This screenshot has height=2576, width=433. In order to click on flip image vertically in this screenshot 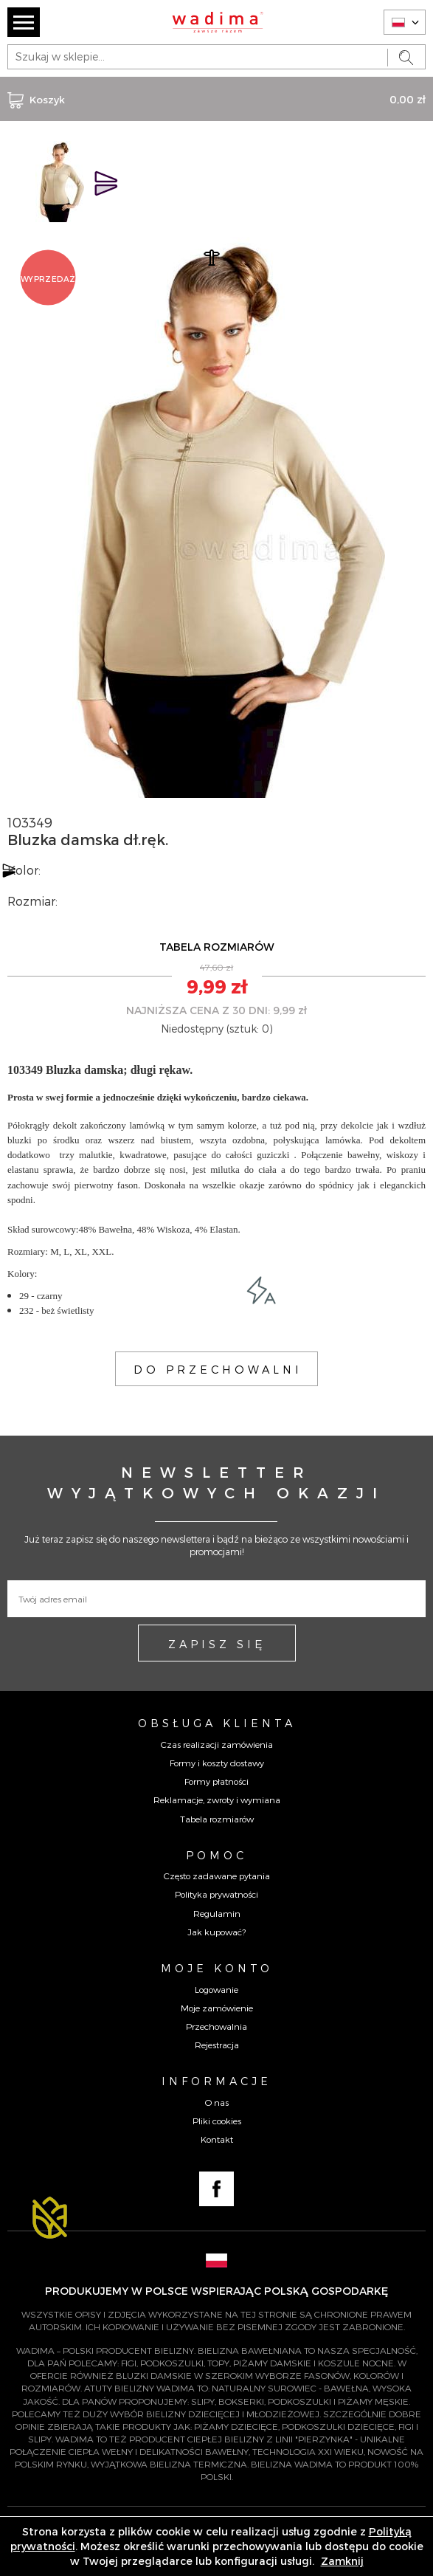, I will do `click(105, 183)`.